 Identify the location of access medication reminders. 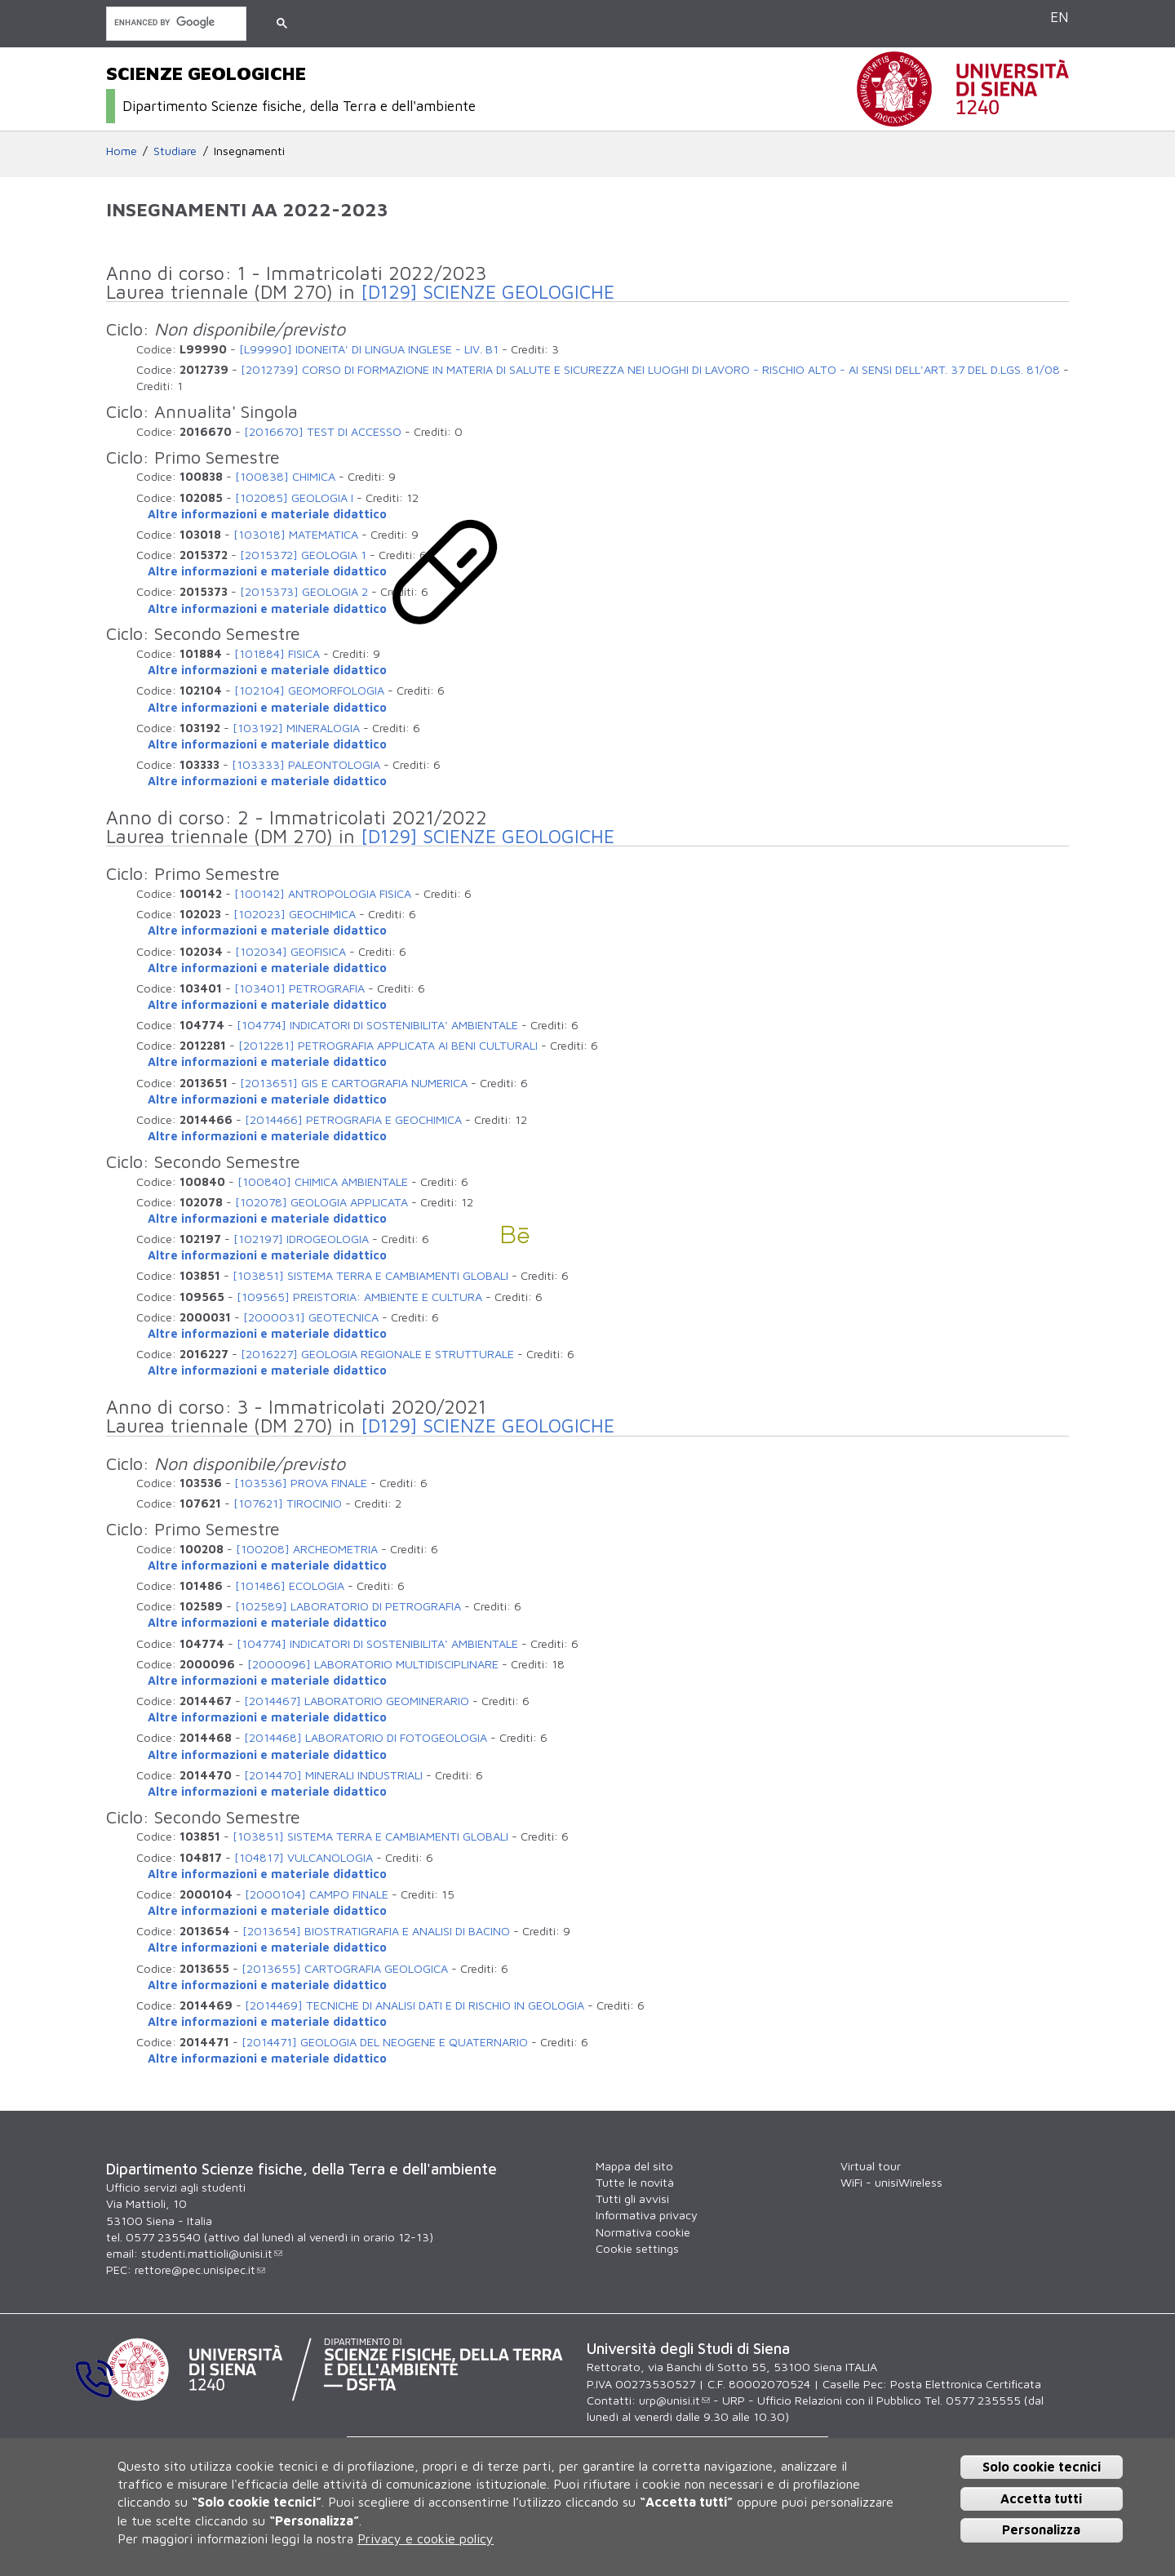
(445, 572).